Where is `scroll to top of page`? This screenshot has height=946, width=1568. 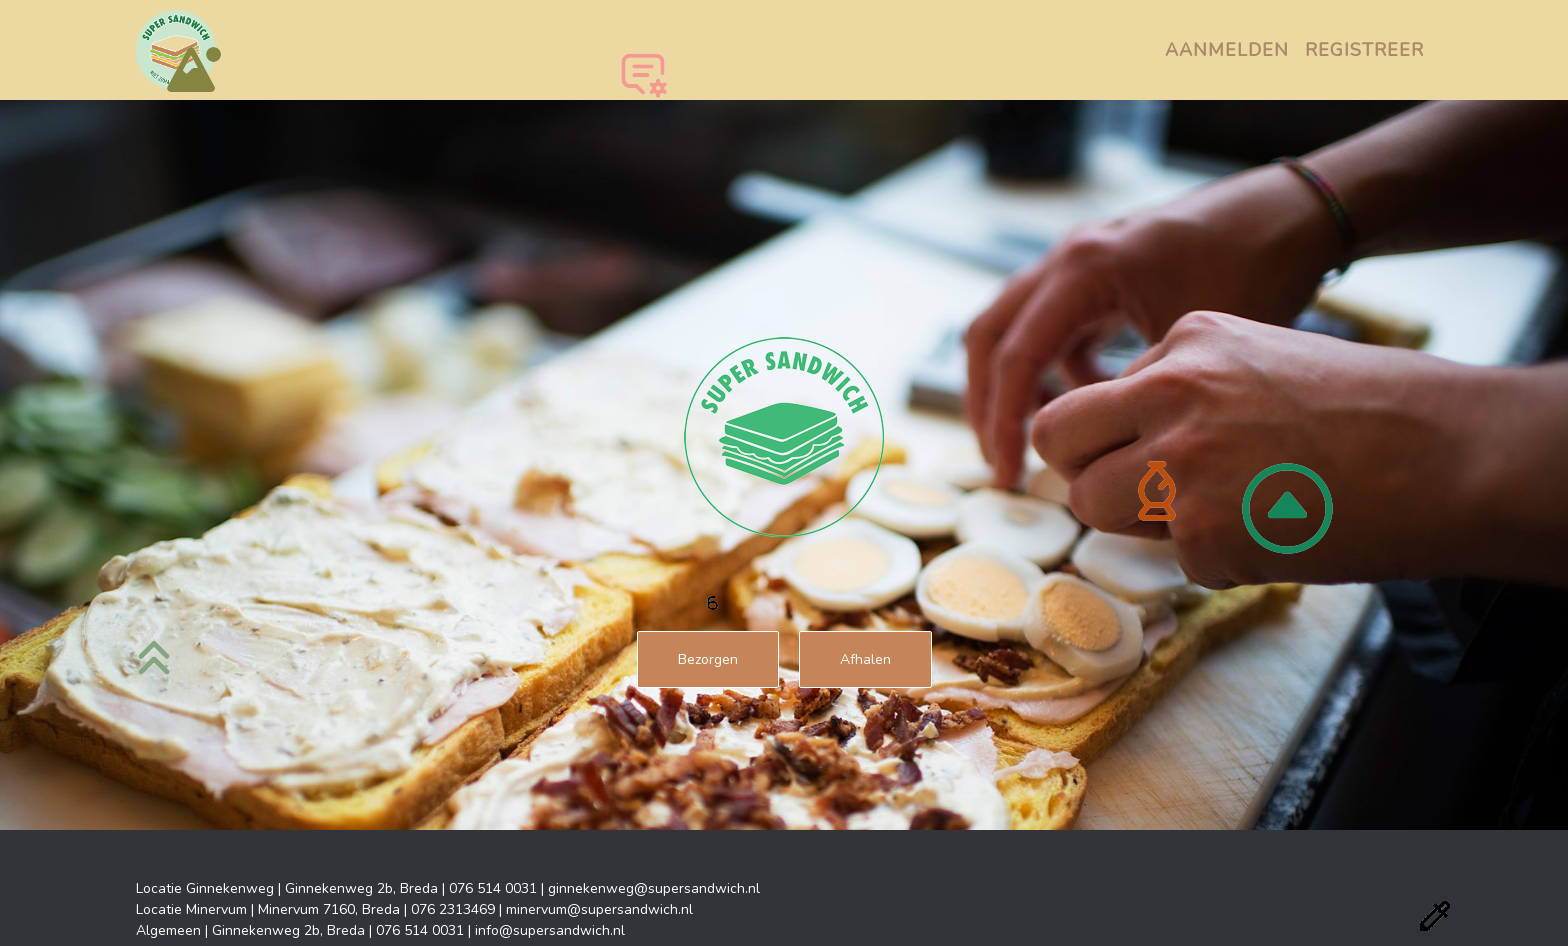
scroll to top of page is located at coordinates (154, 659).